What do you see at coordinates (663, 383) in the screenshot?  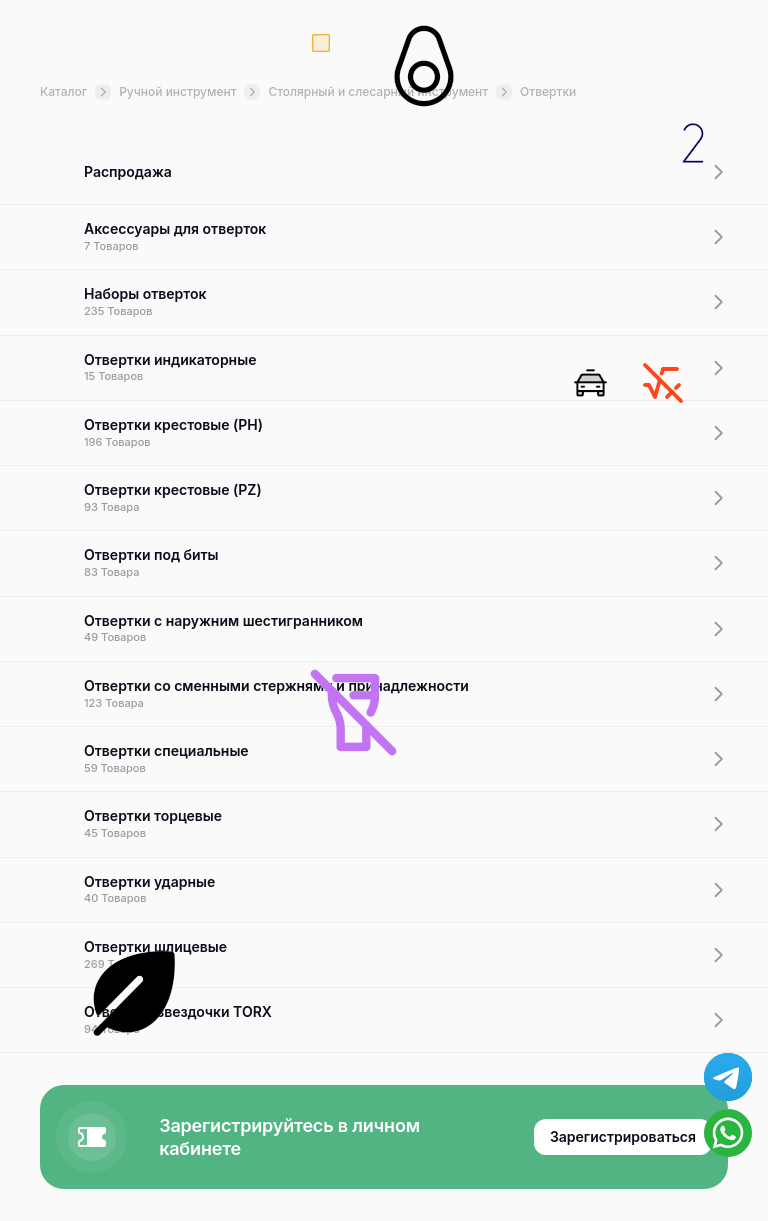 I see `disable math mode or calculations` at bounding box center [663, 383].